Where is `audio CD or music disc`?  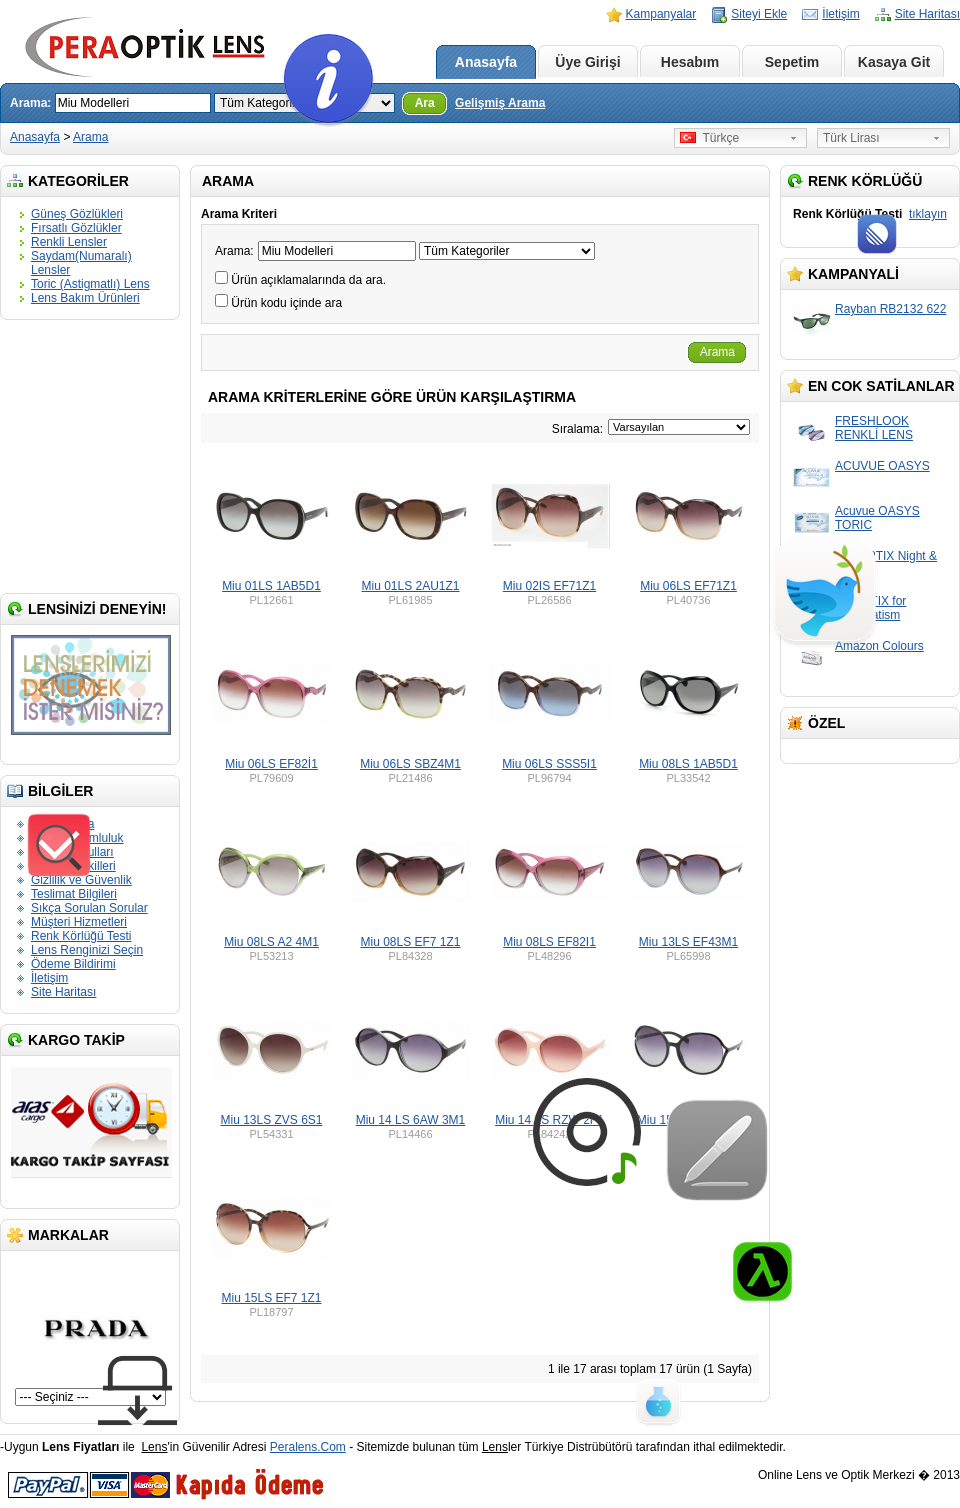
audio CD or music disc is located at coordinates (587, 1132).